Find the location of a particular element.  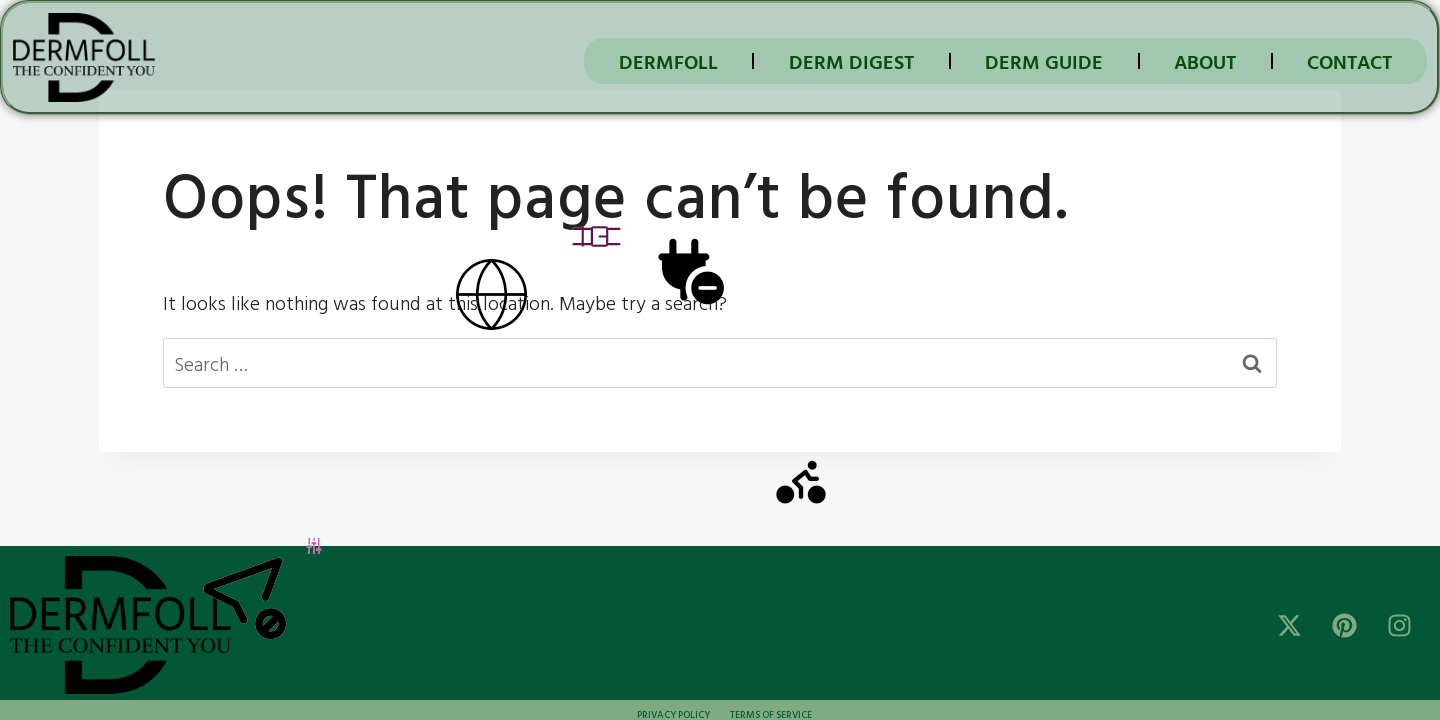

disable location sharing is located at coordinates (243, 596).